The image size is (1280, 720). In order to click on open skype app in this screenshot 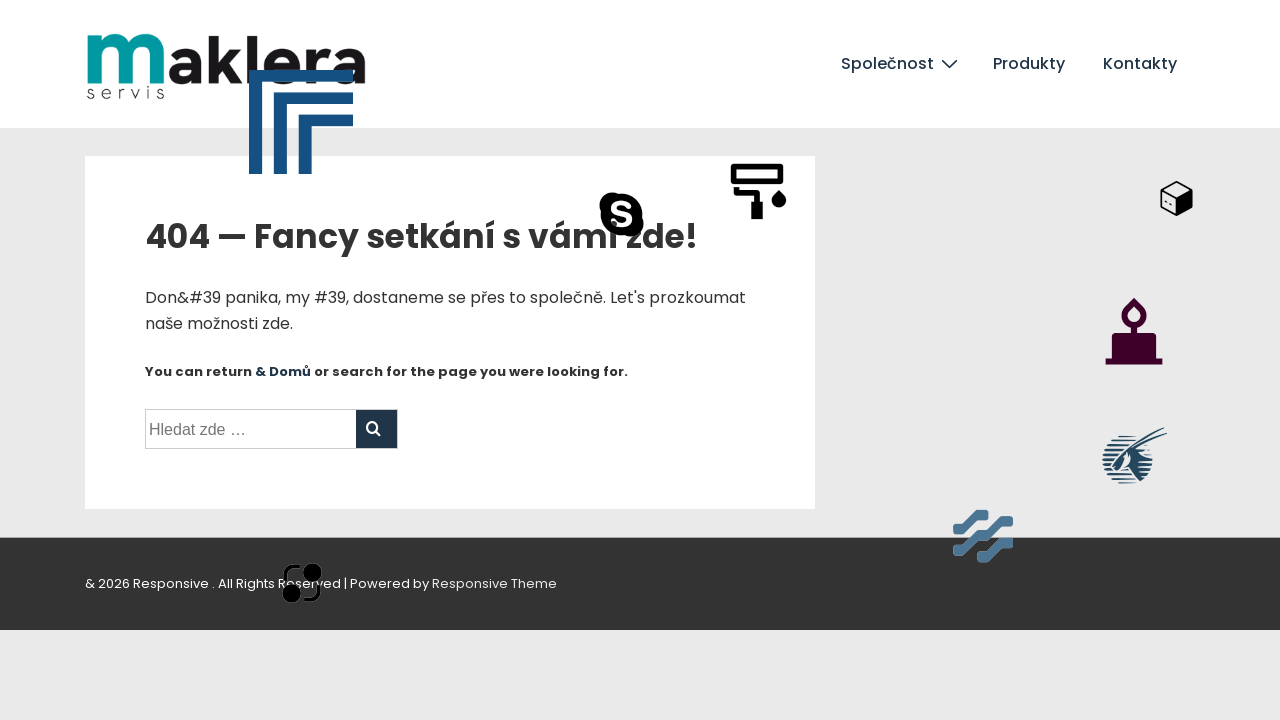, I will do `click(621, 214)`.